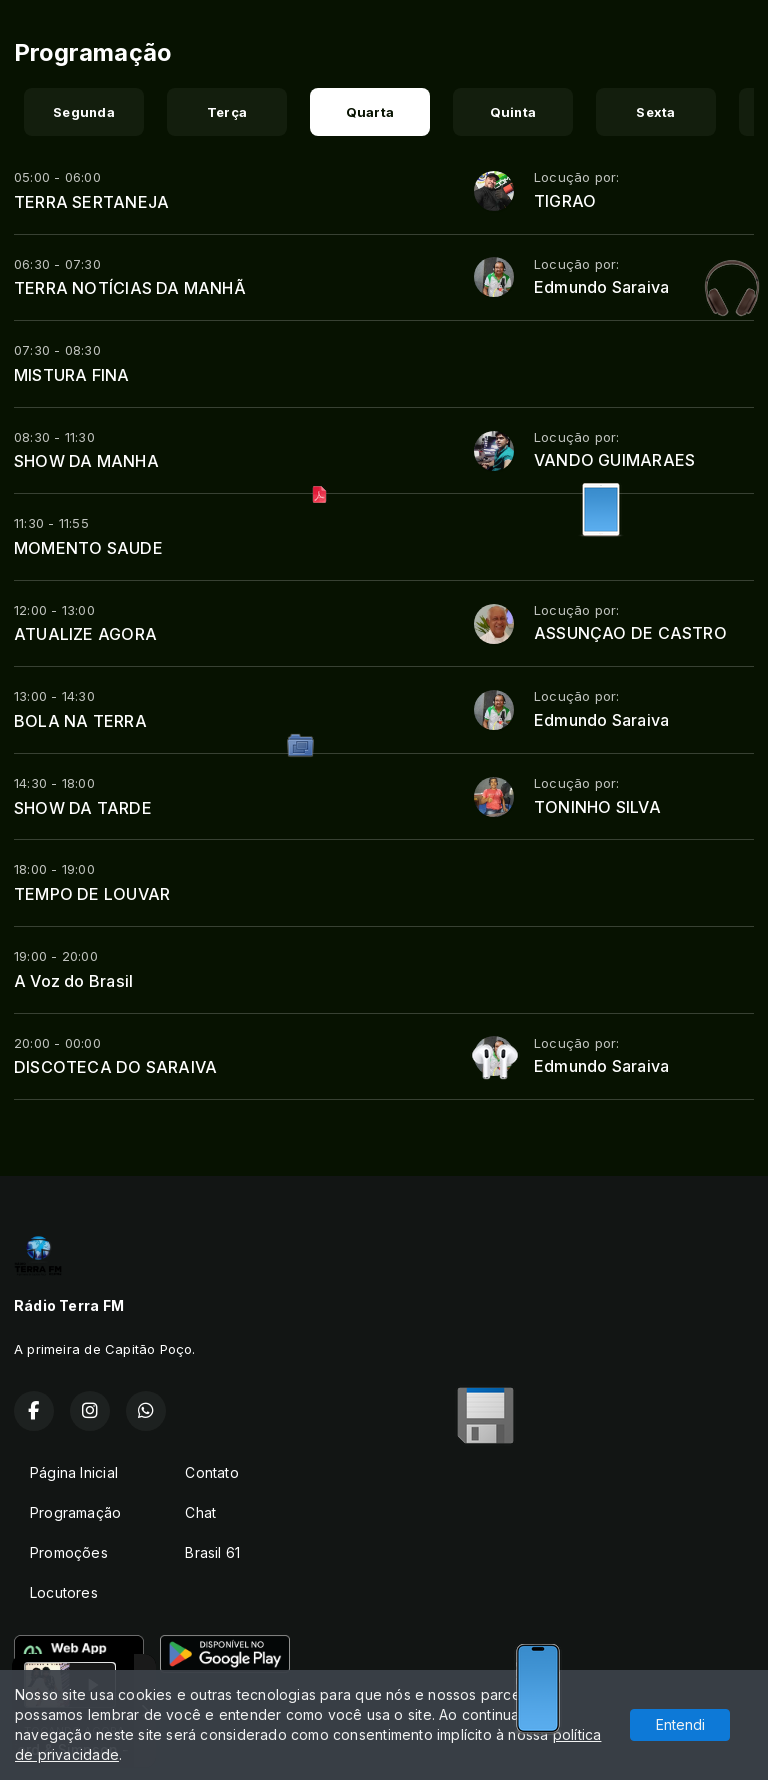 Image resolution: width=768 pixels, height=1780 pixels. Describe the element at coordinates (538, 1690) in the screenshot. I see `iPhone 16 device icon` at that location.